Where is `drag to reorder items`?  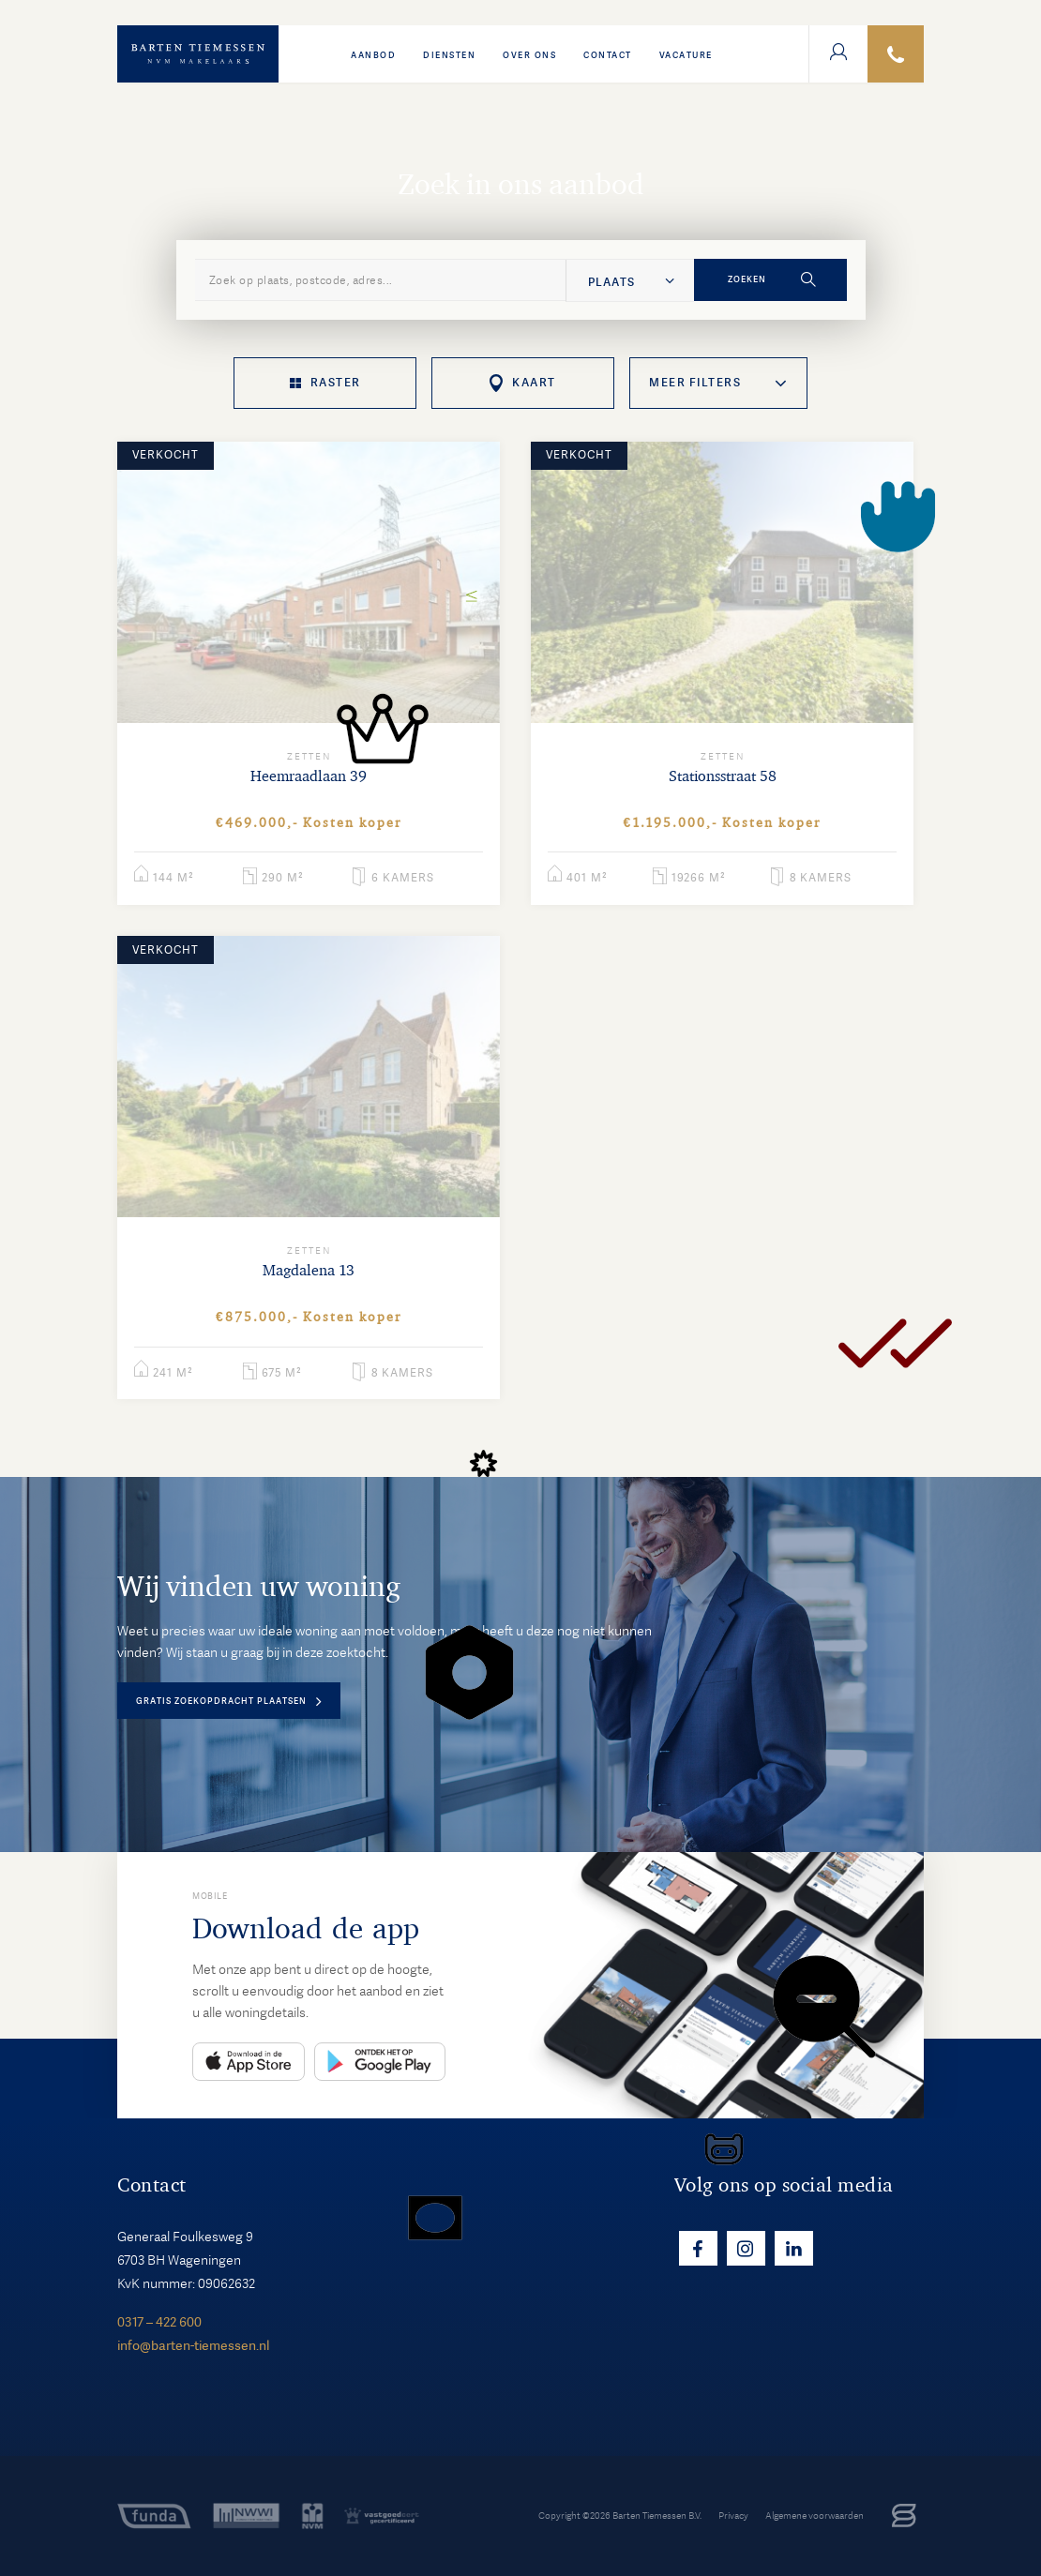
drag to reorder items is located at coordinates (898, 505).